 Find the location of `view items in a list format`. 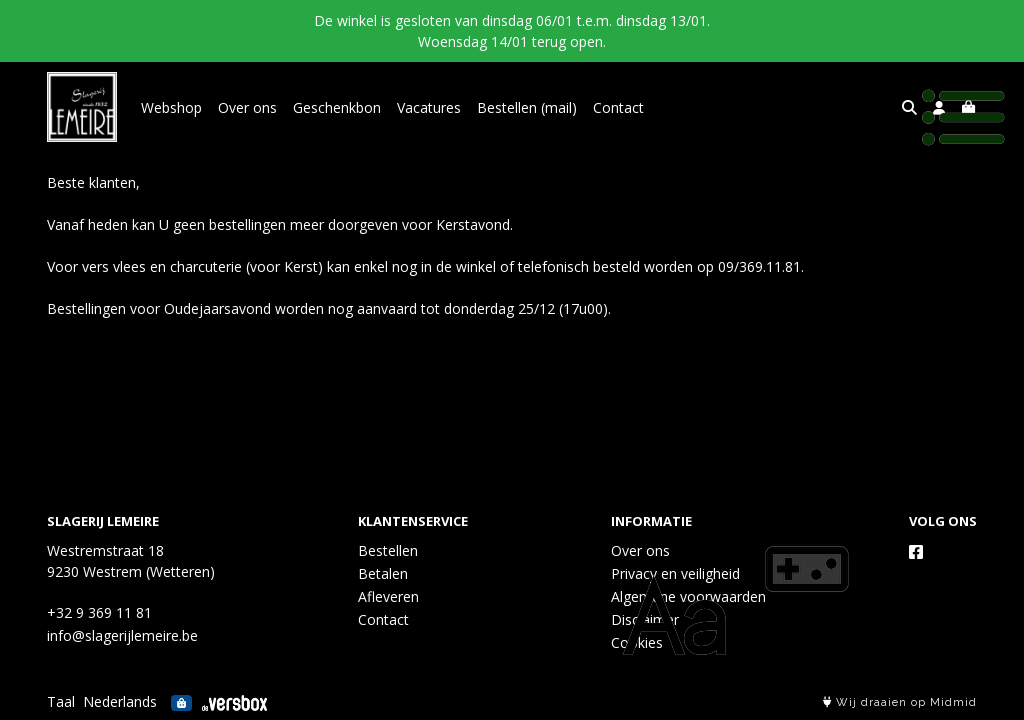

view items in a list format is located at coordinates (962, 117).